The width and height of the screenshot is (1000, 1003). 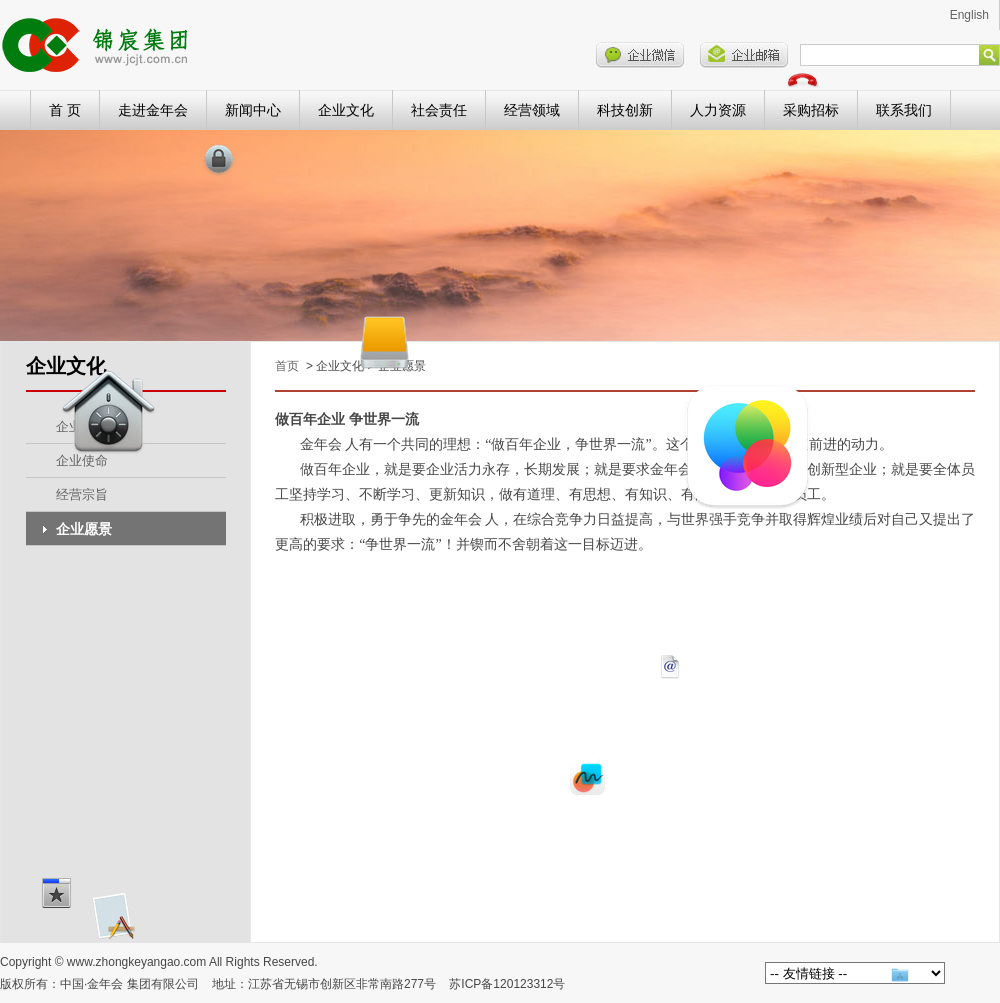 What do you see at coordinates (57, 893) in the screenshot?
I see `access favorited items in your media library` at bounding box center [57, 893].